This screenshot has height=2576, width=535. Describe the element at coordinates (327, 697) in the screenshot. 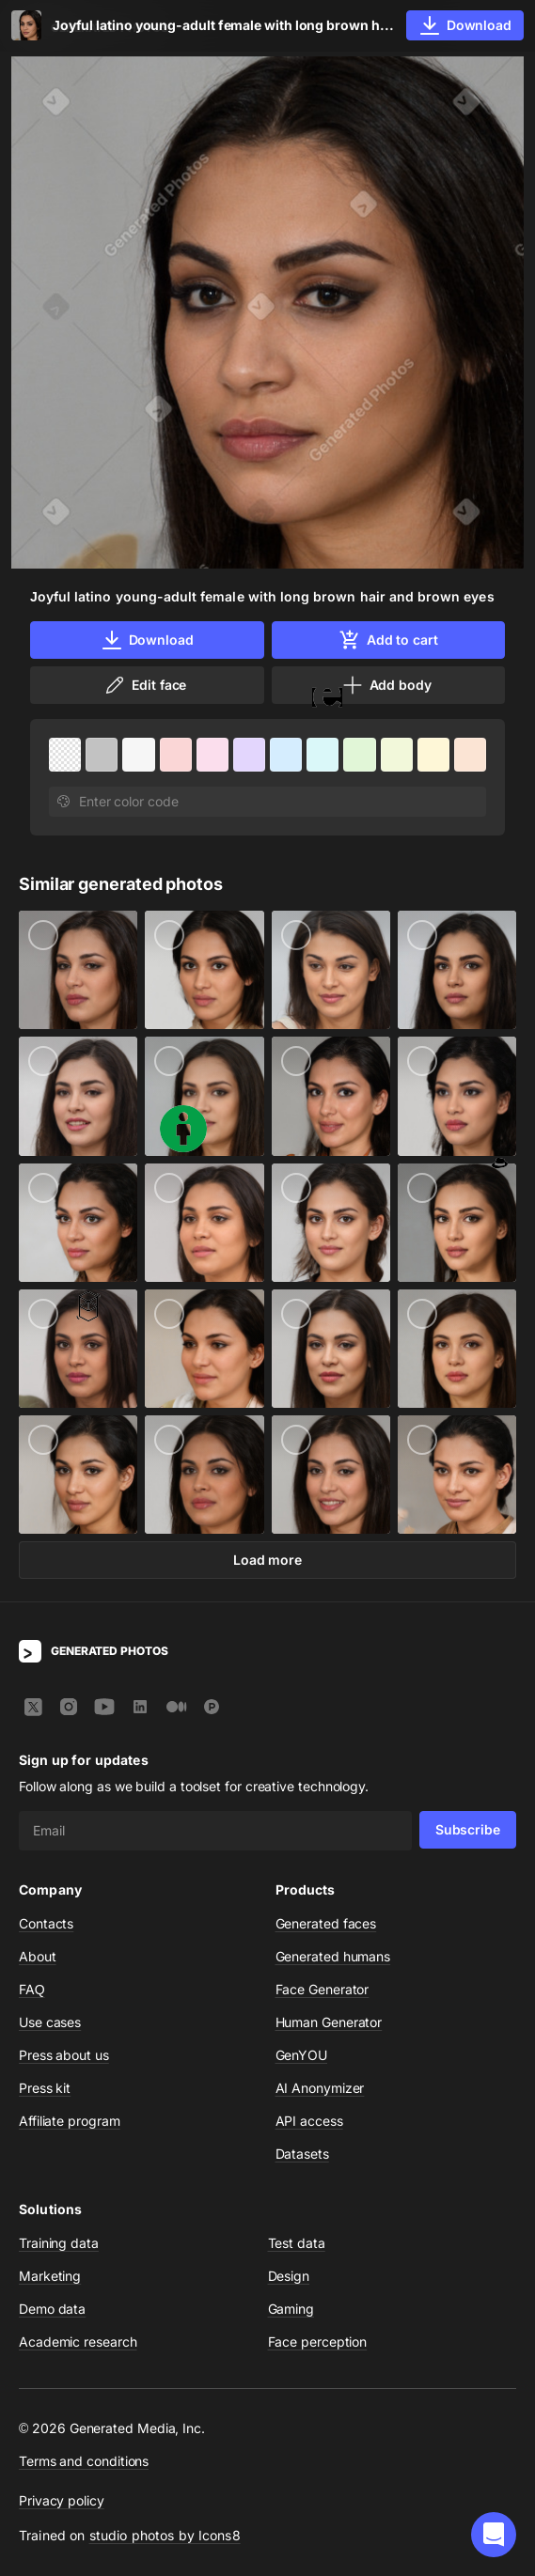

I see `erlang programming language logo` at that location.